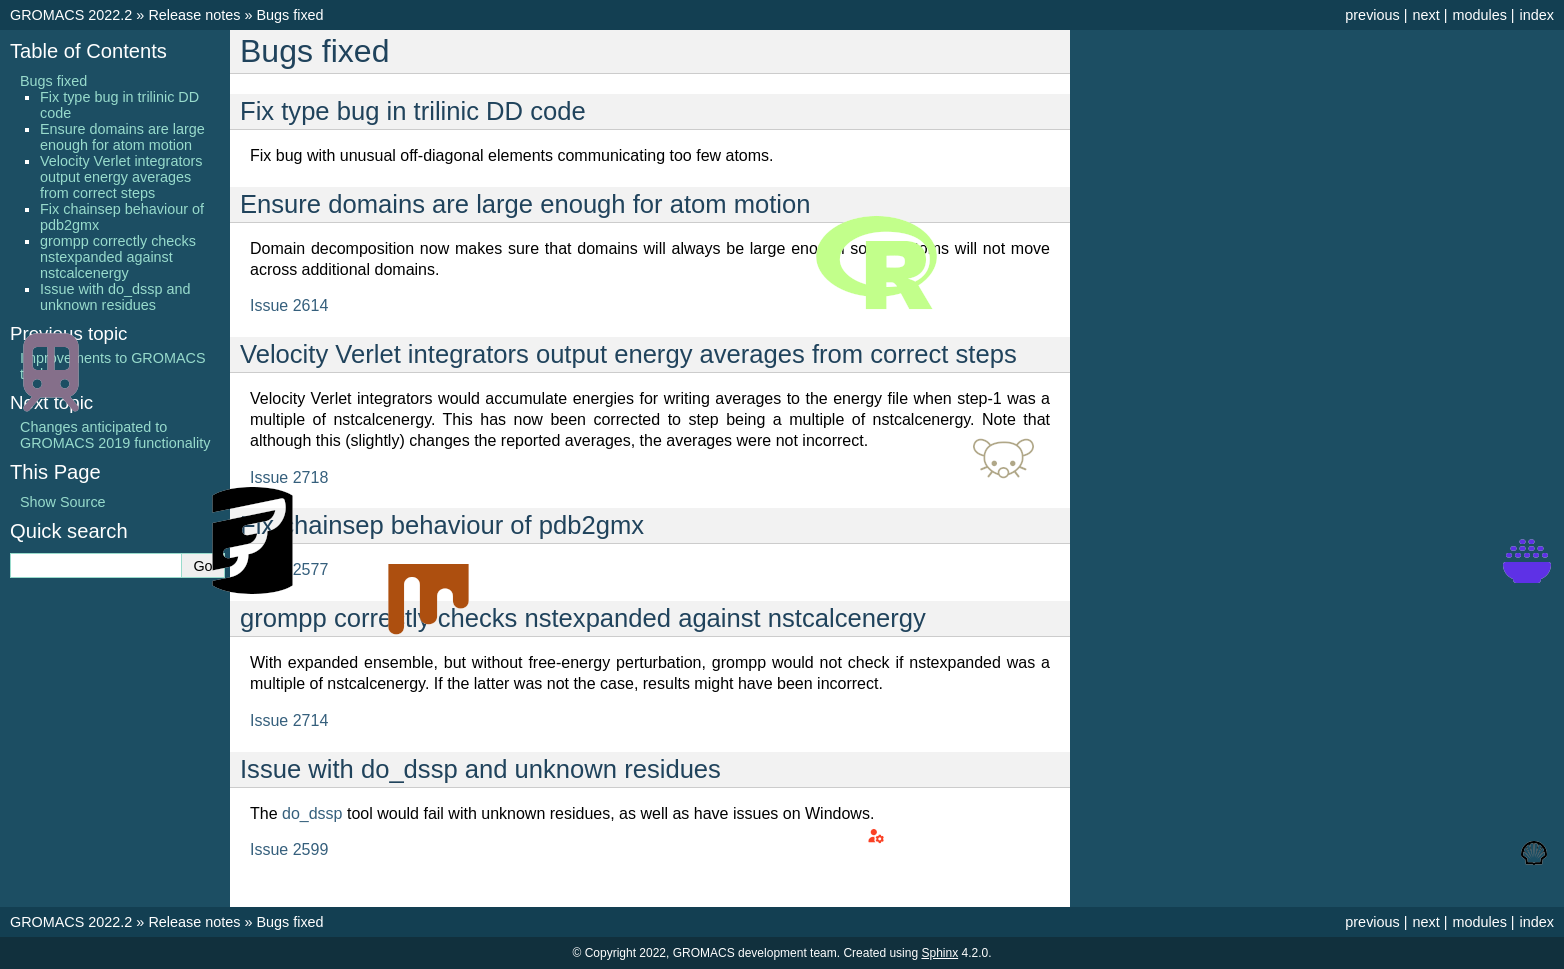 This screenshot has width=1564, height=969. I want to click on flyway database migration tool logo, so click(252, 540).